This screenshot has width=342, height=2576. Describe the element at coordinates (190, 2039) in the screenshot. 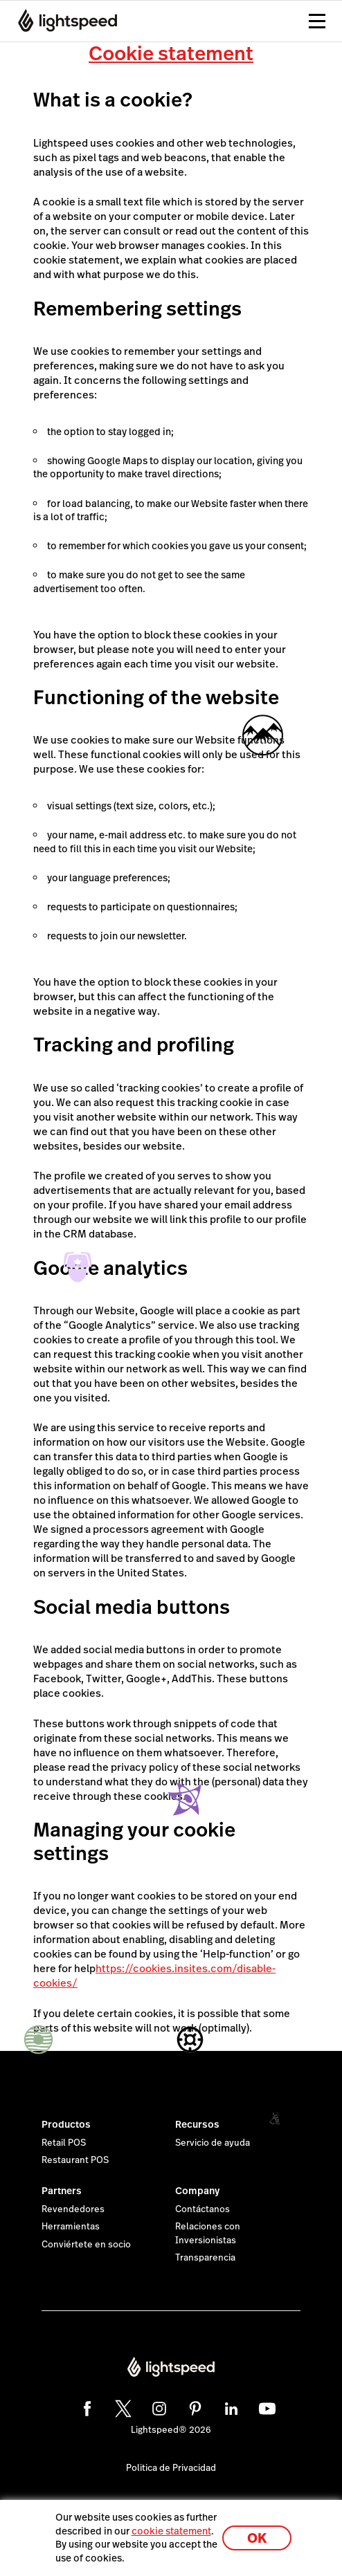

I see `access game settings or options` at that location.